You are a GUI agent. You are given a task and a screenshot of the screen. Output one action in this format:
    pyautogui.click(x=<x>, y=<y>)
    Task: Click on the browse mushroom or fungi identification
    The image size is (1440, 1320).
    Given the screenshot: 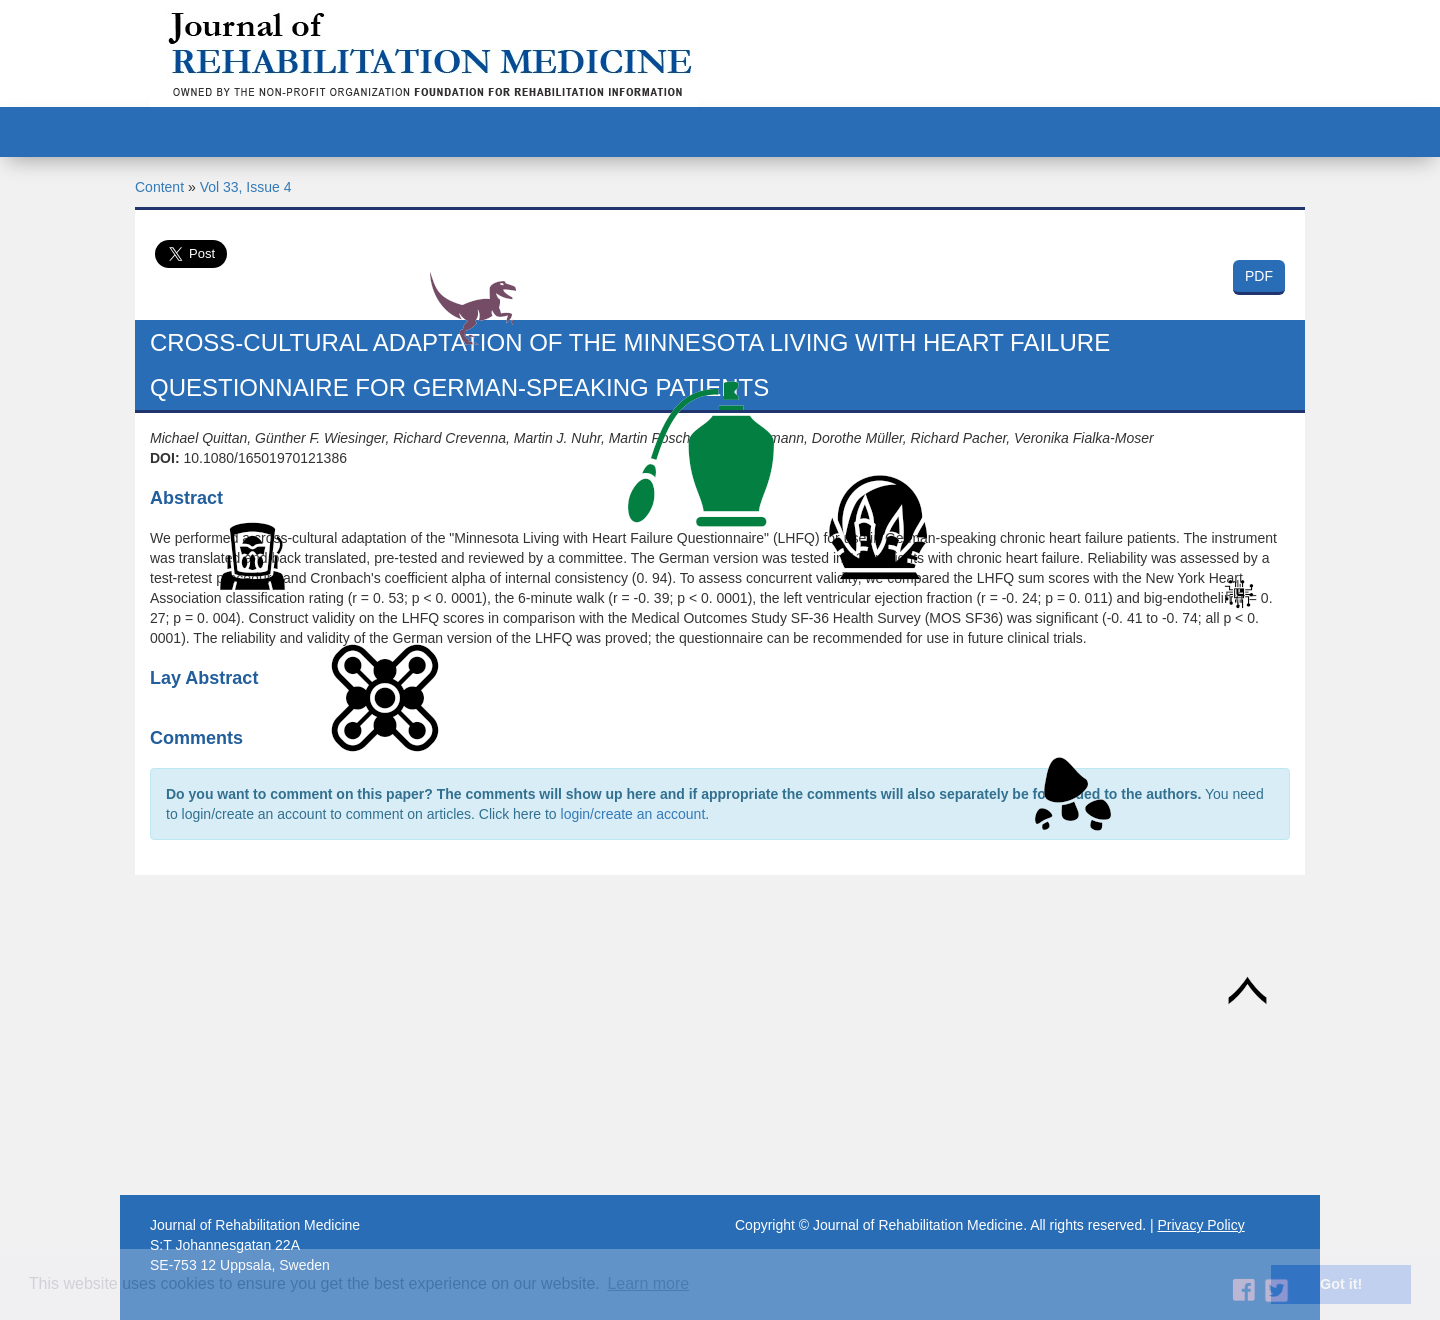 What is the action you would take?
    pyautogui.click(x=1073, y=794)
    